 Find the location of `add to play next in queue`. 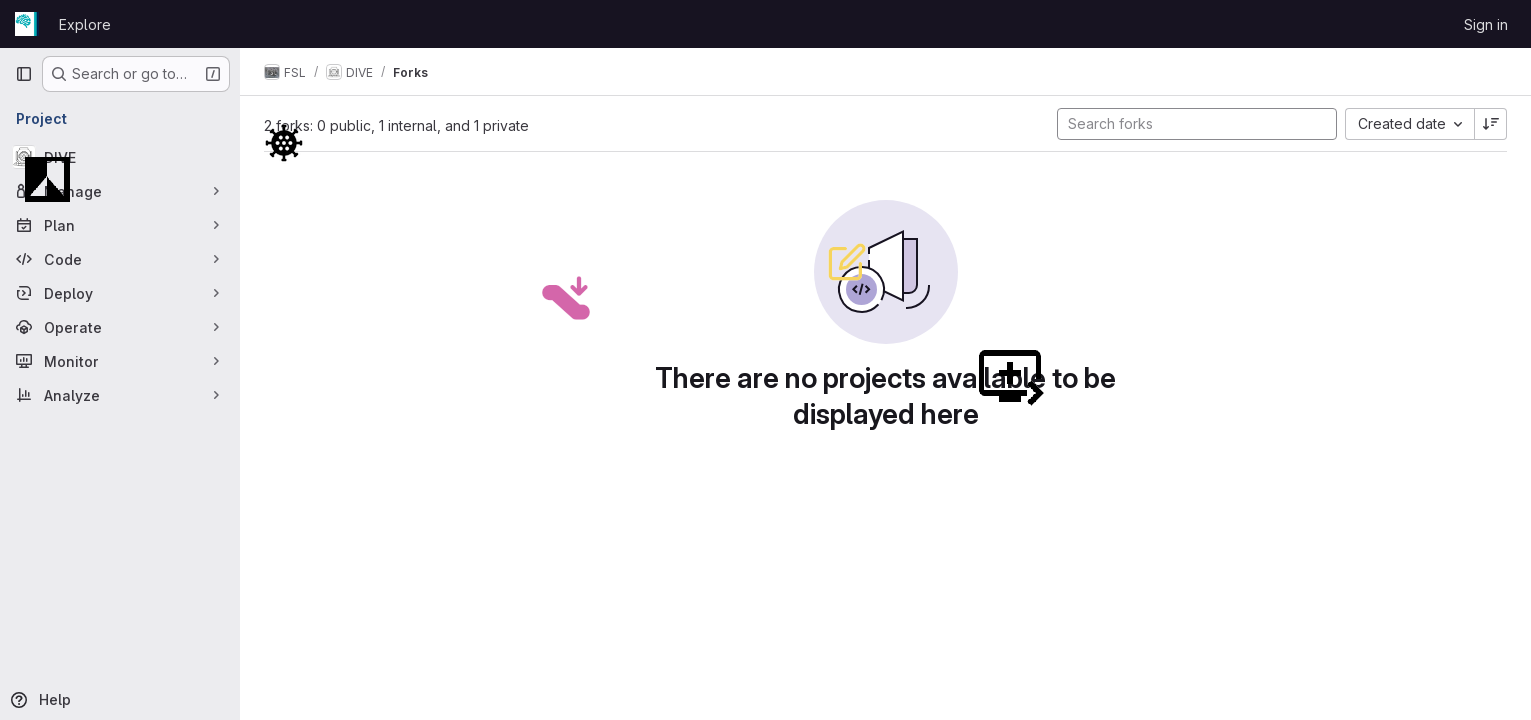

add to play next in queue is located at coordinates (1010, 376).